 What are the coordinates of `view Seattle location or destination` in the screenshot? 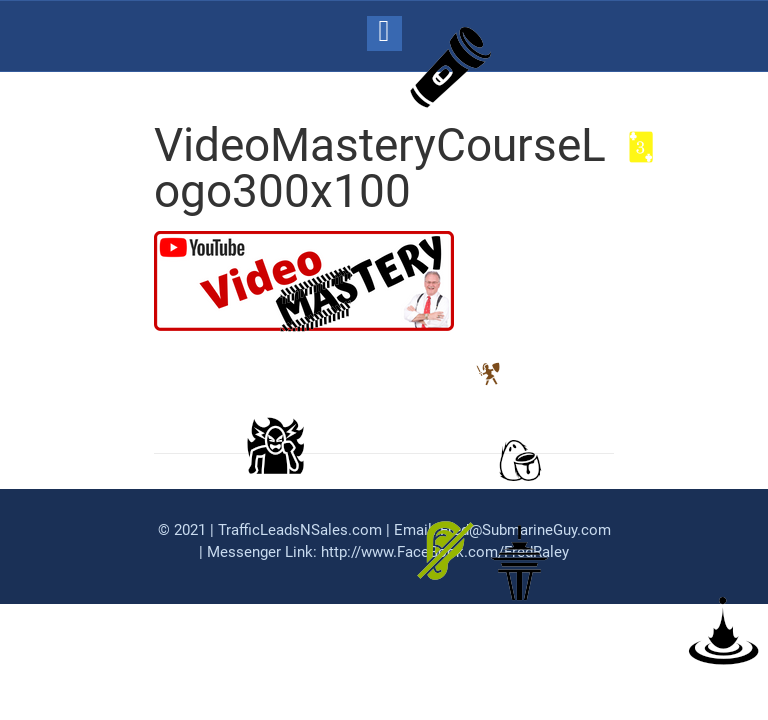 It's located at (519, 561).